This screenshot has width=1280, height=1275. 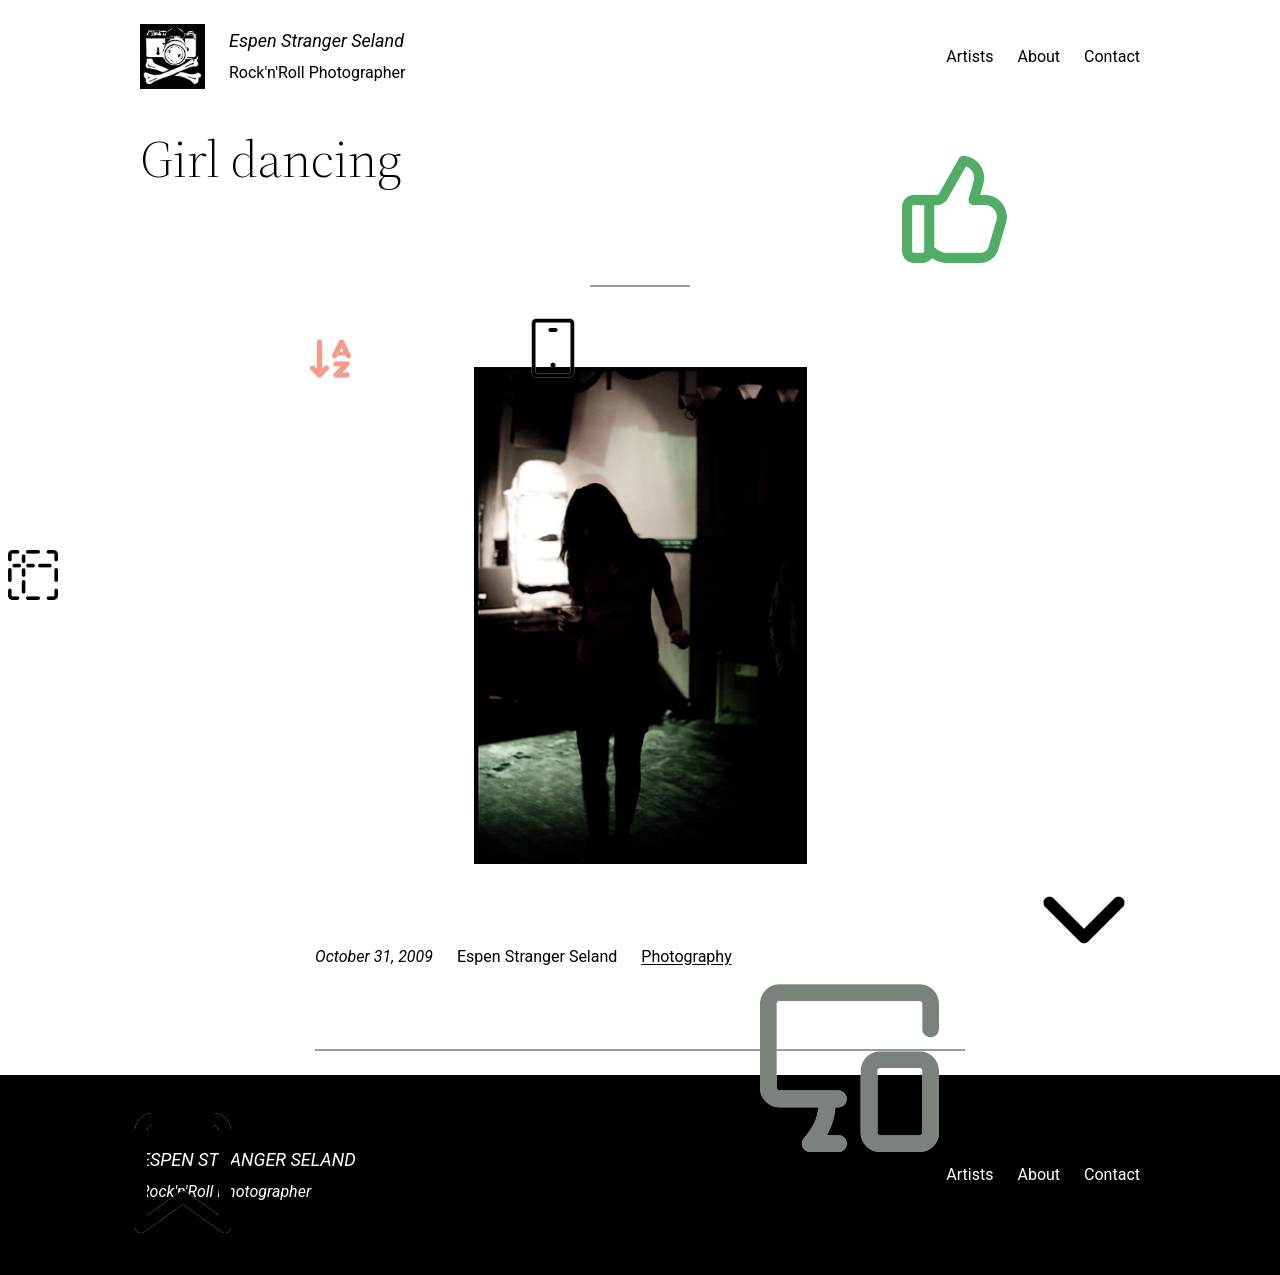 What do you see at coordinates (849, 1062) in the screenshot?
I see `view connected devices` at bounding box center [849, 1062].